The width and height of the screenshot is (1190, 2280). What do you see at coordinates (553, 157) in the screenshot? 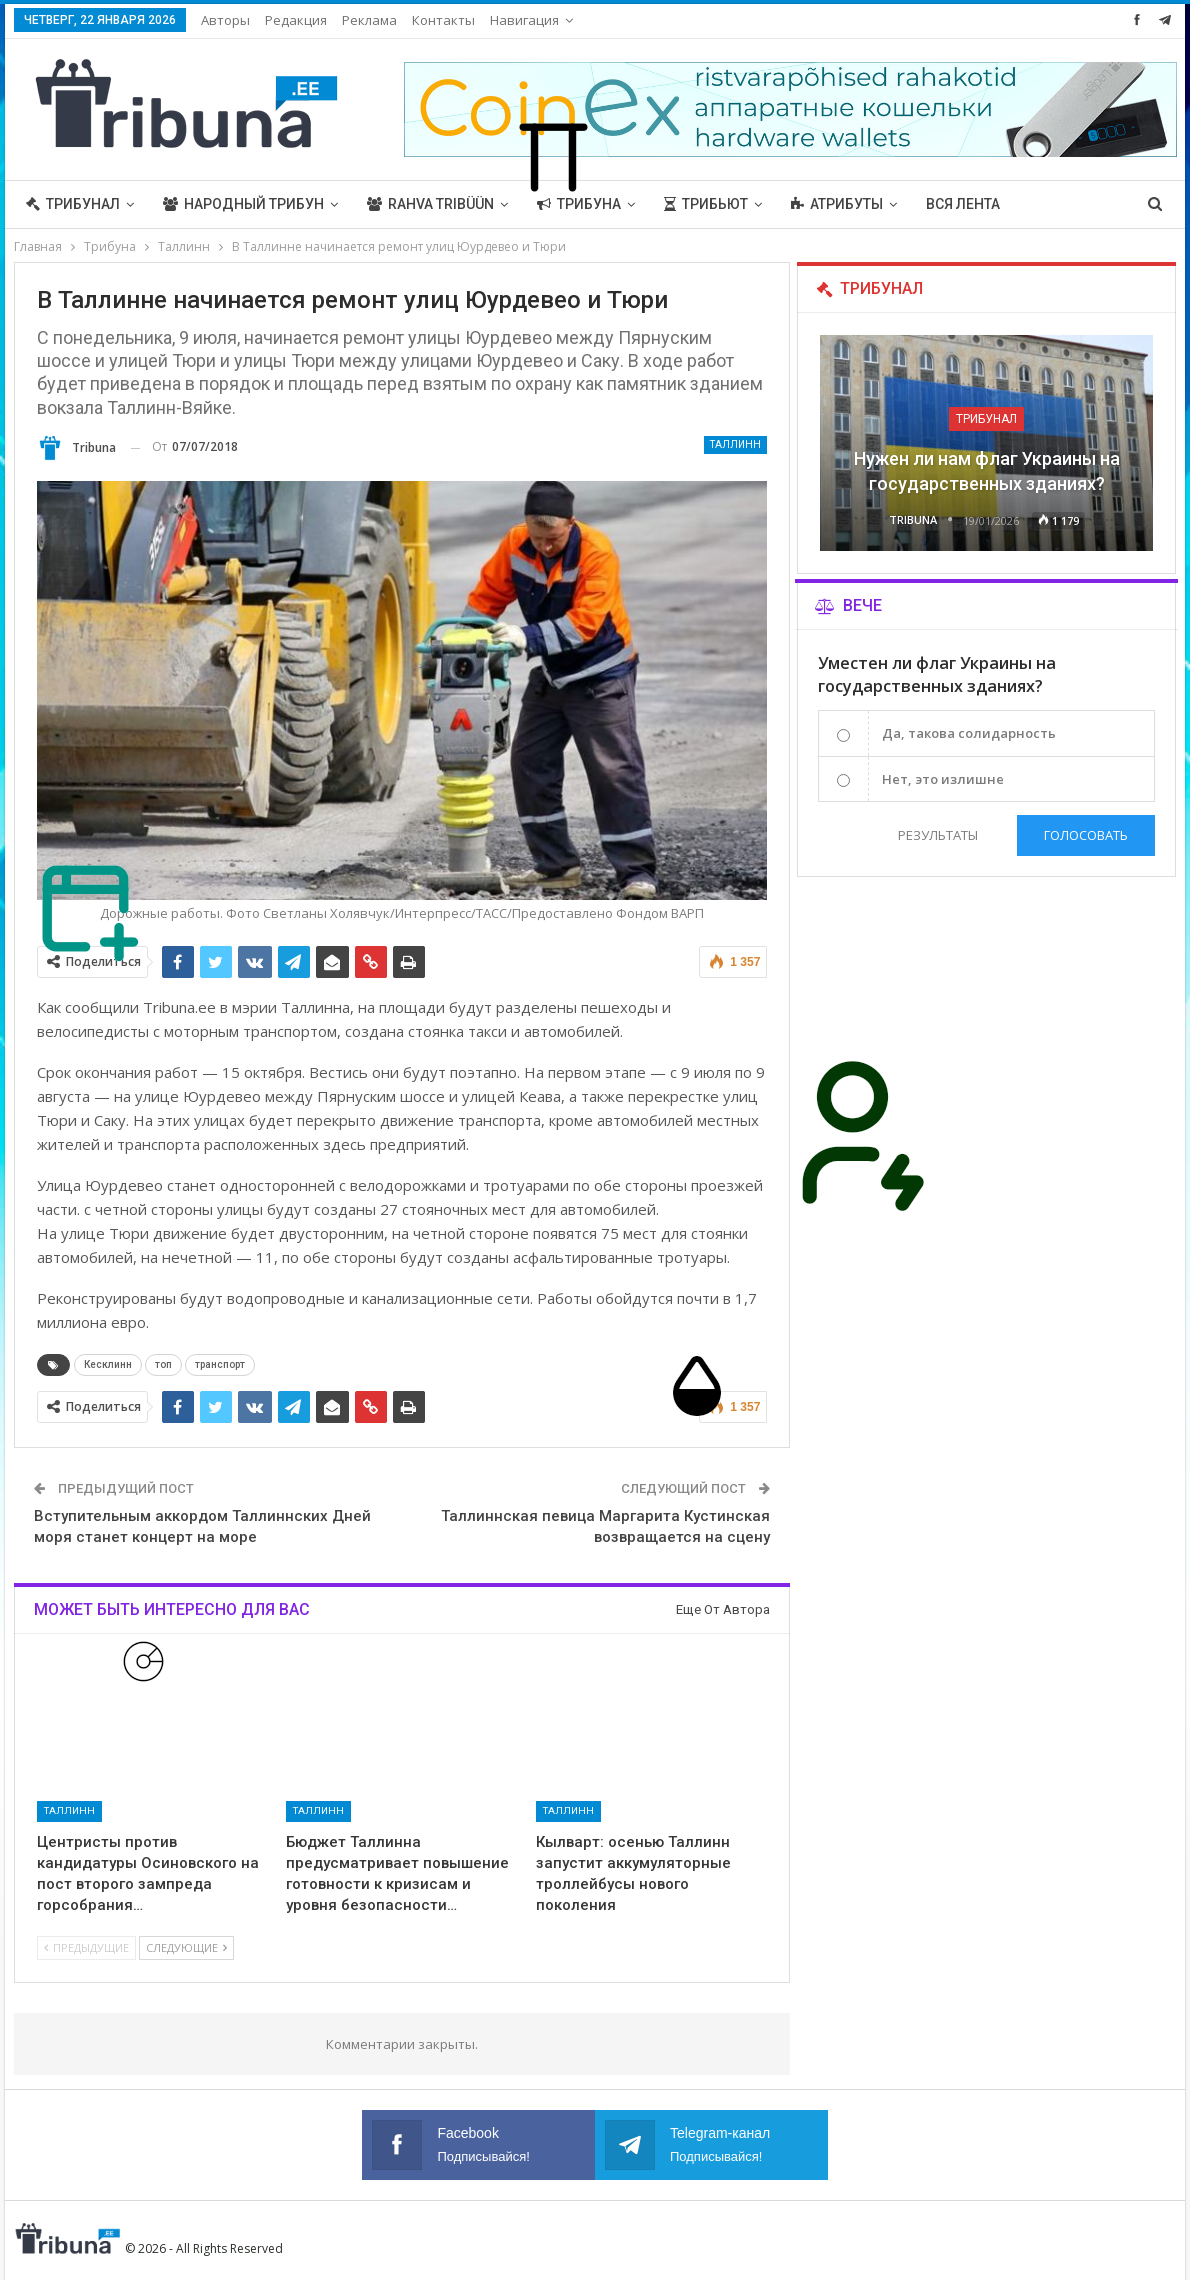
I see `access mathematical or scientific functions` at bounding box center [553, 157].